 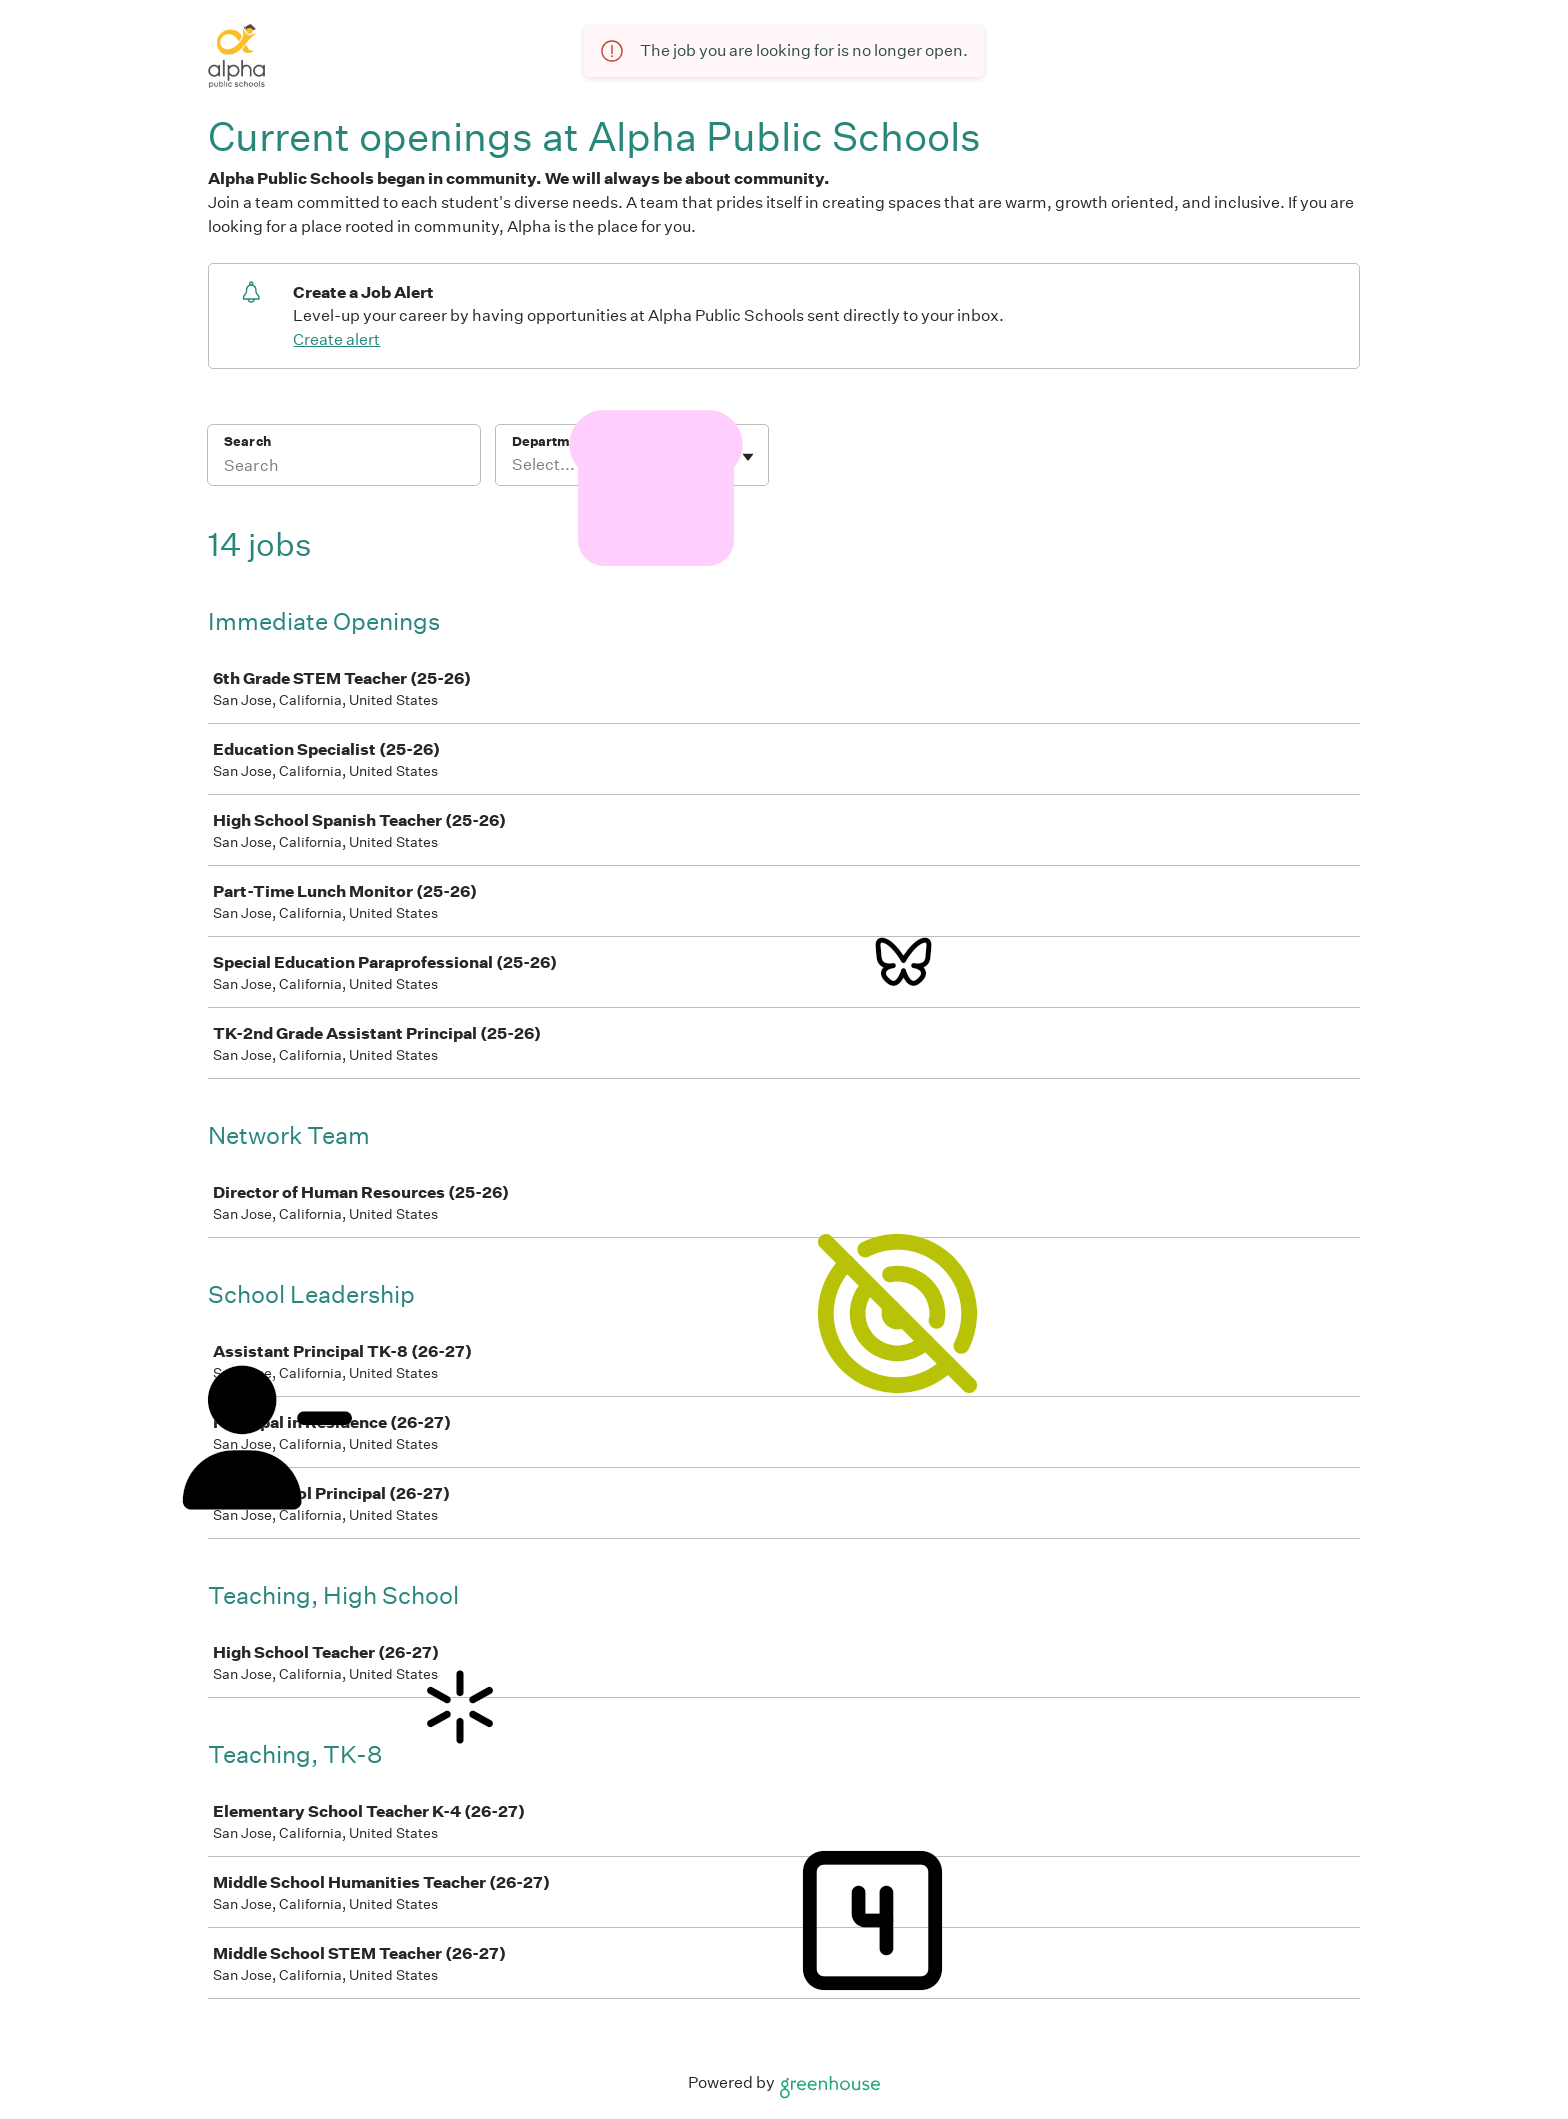 I want to click on disable targeting or tracking, so click(x=897, y=1313).